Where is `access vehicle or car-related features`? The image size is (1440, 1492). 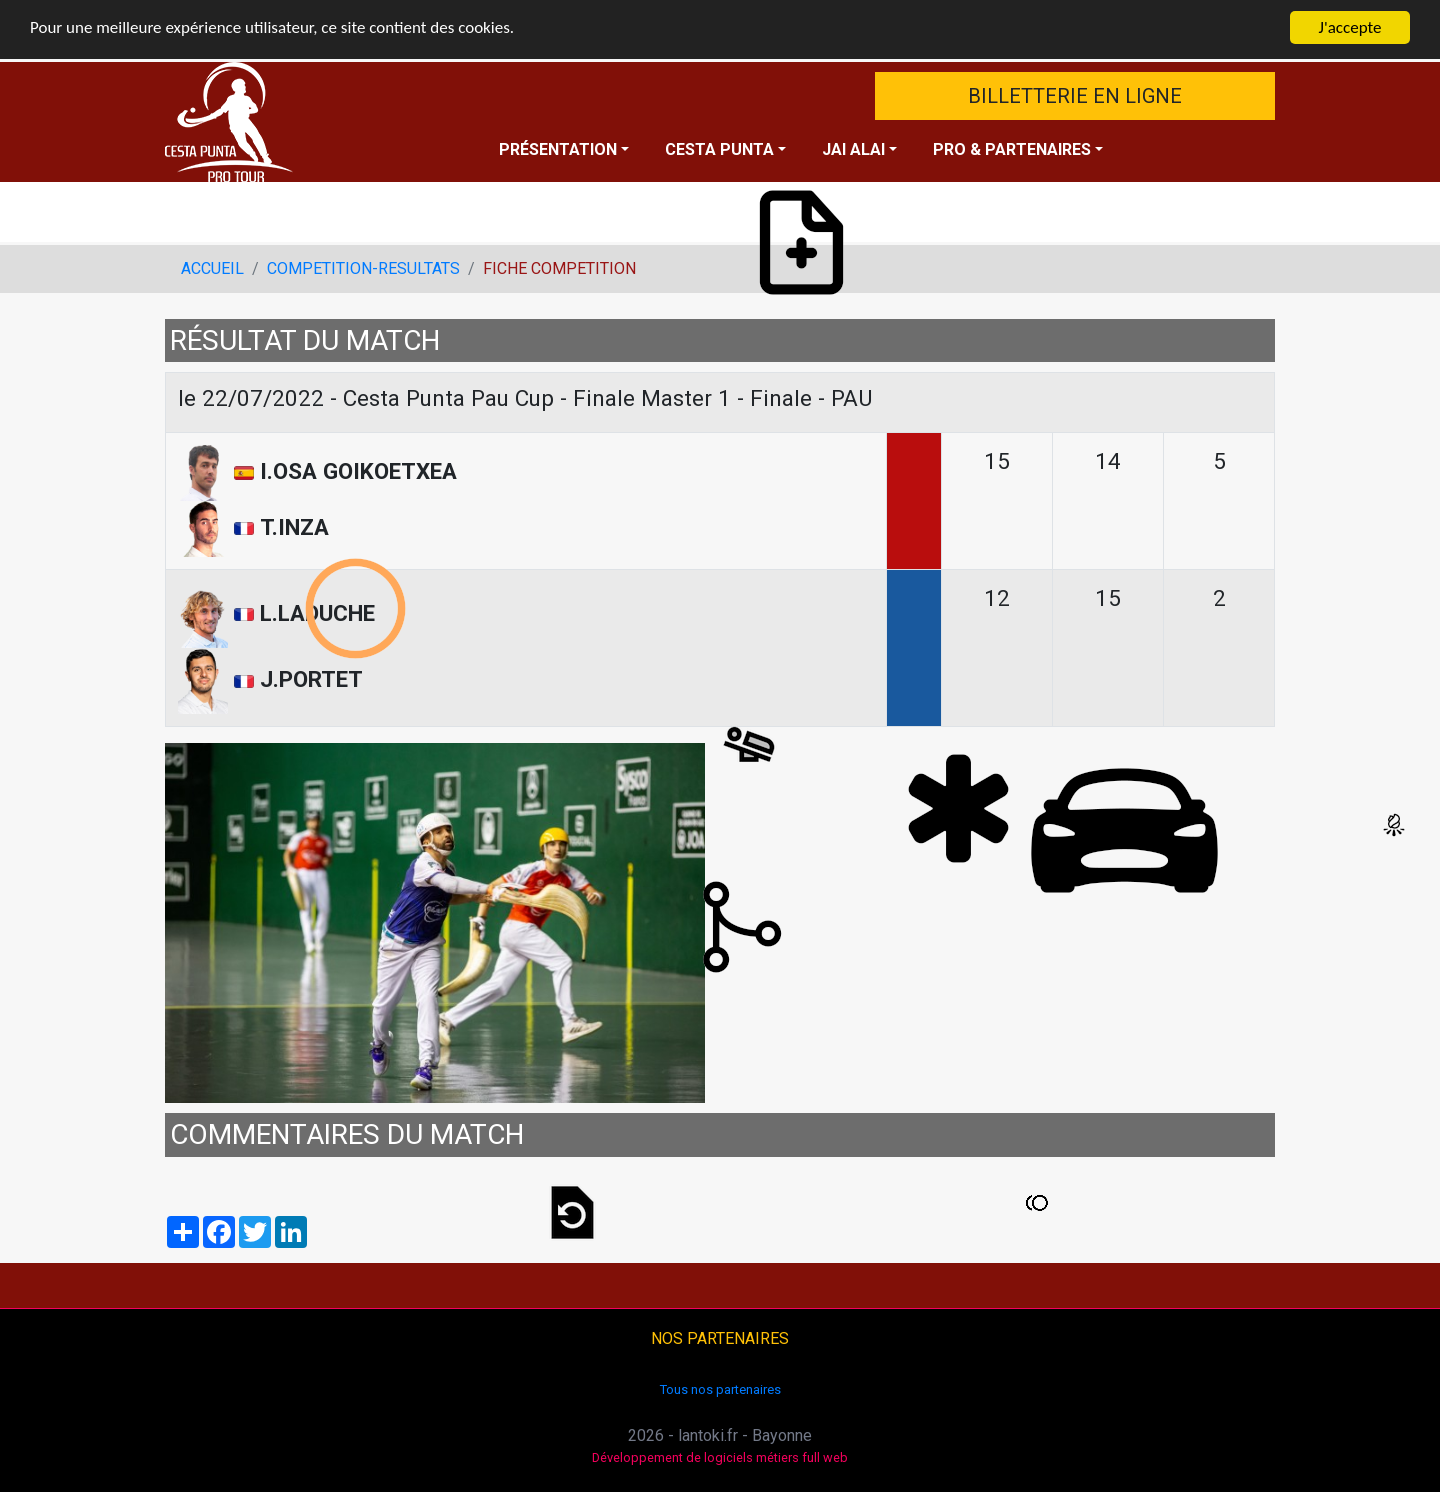
access vehicle or car-related features is located at coordinates (1124, 830).